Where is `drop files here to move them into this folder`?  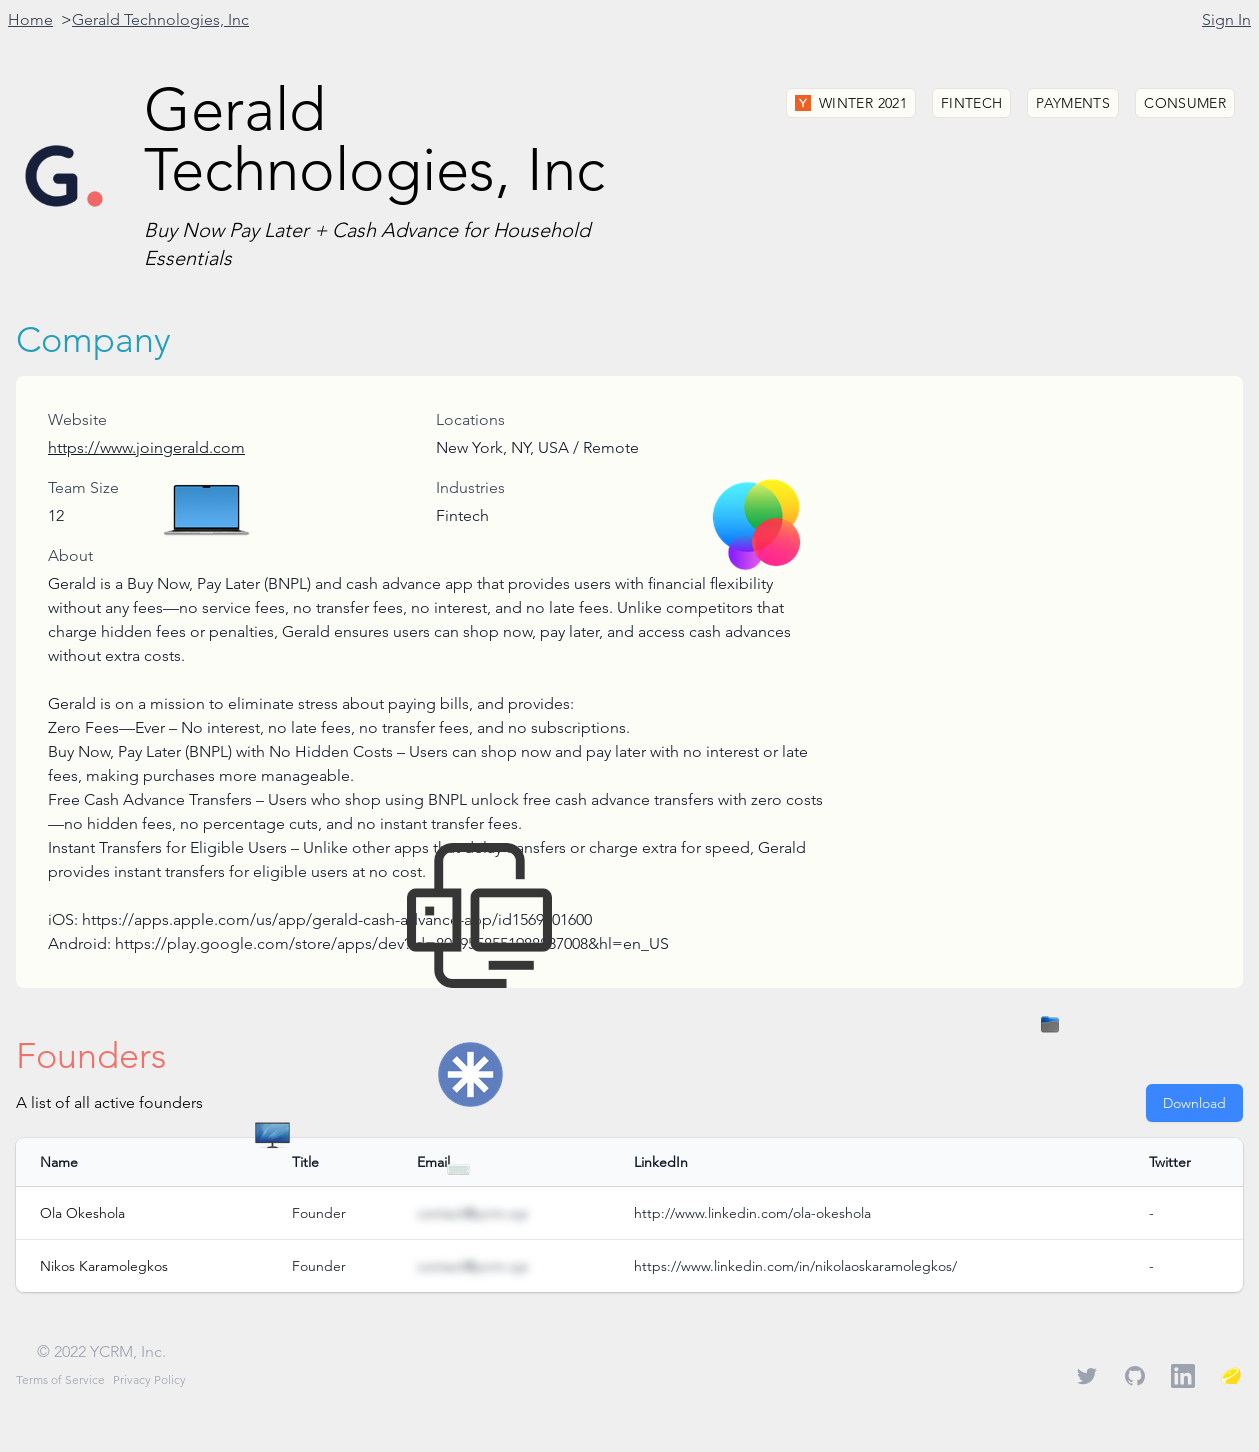 drop files here to move them into this folder is located at coordinates (1050, 1024).